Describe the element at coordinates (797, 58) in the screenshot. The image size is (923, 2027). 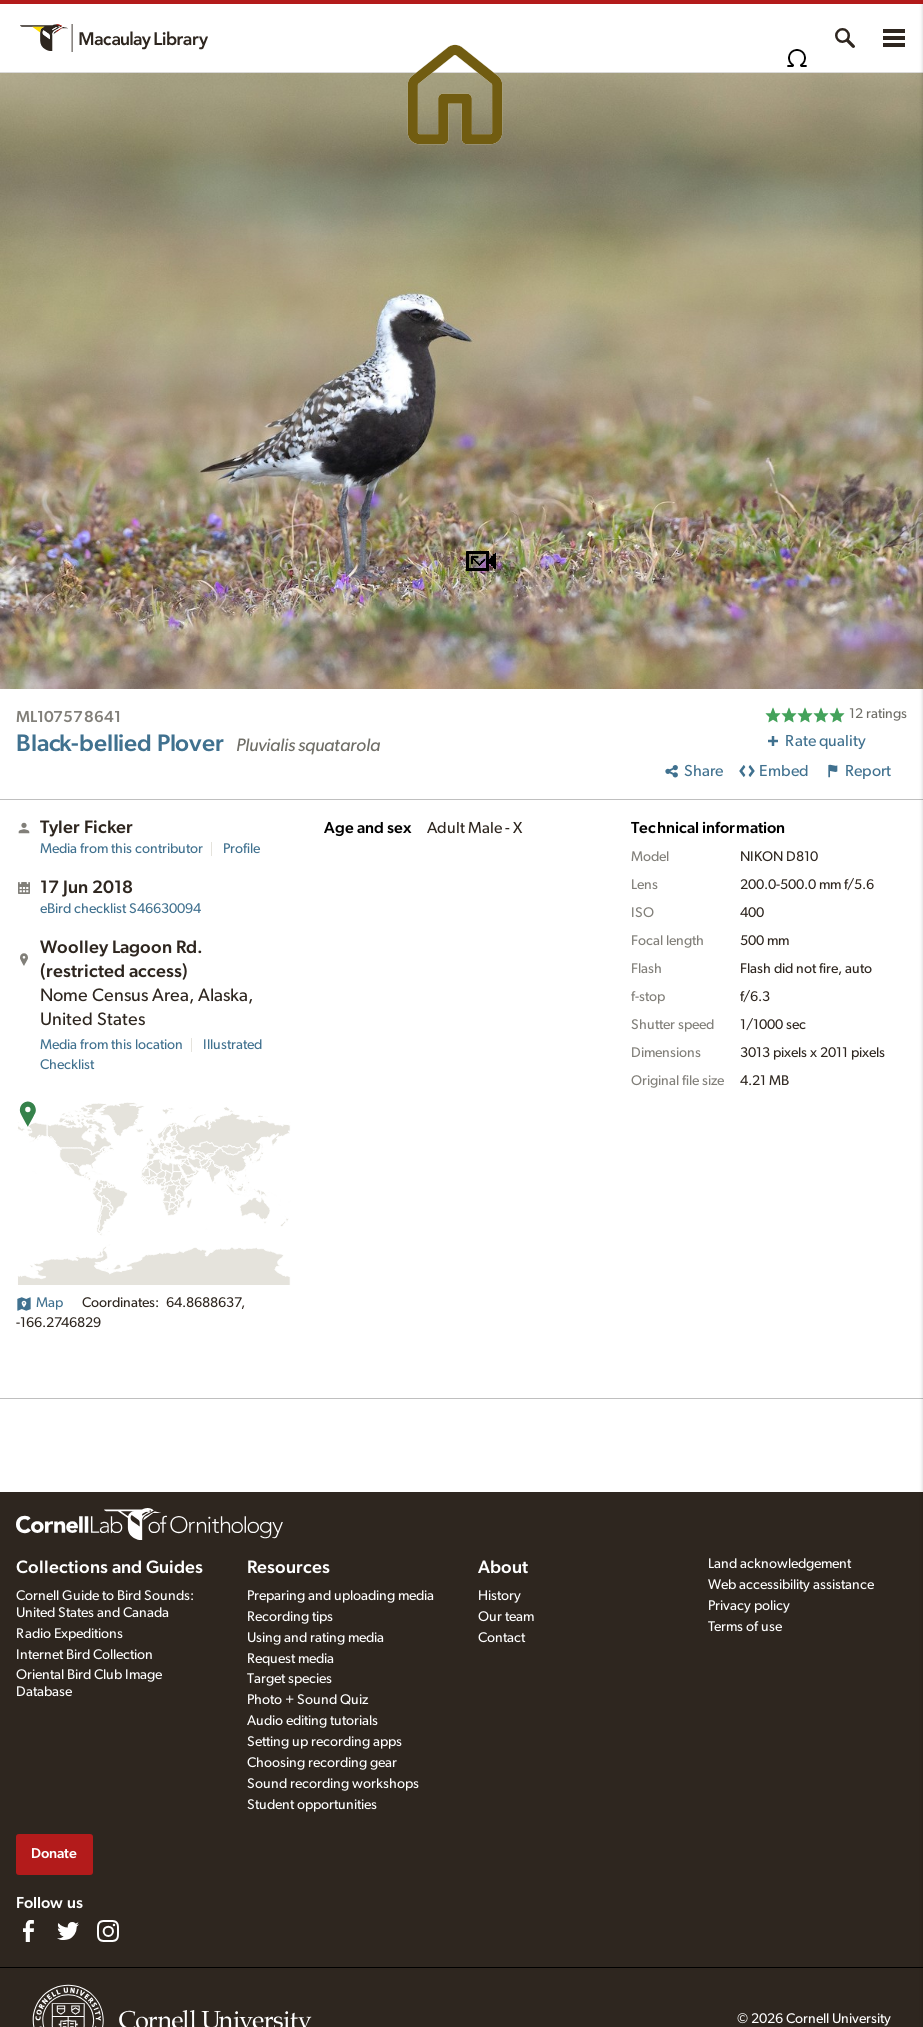
I see `represents the omega symbol in mathematical or scientific contexts` at that location.